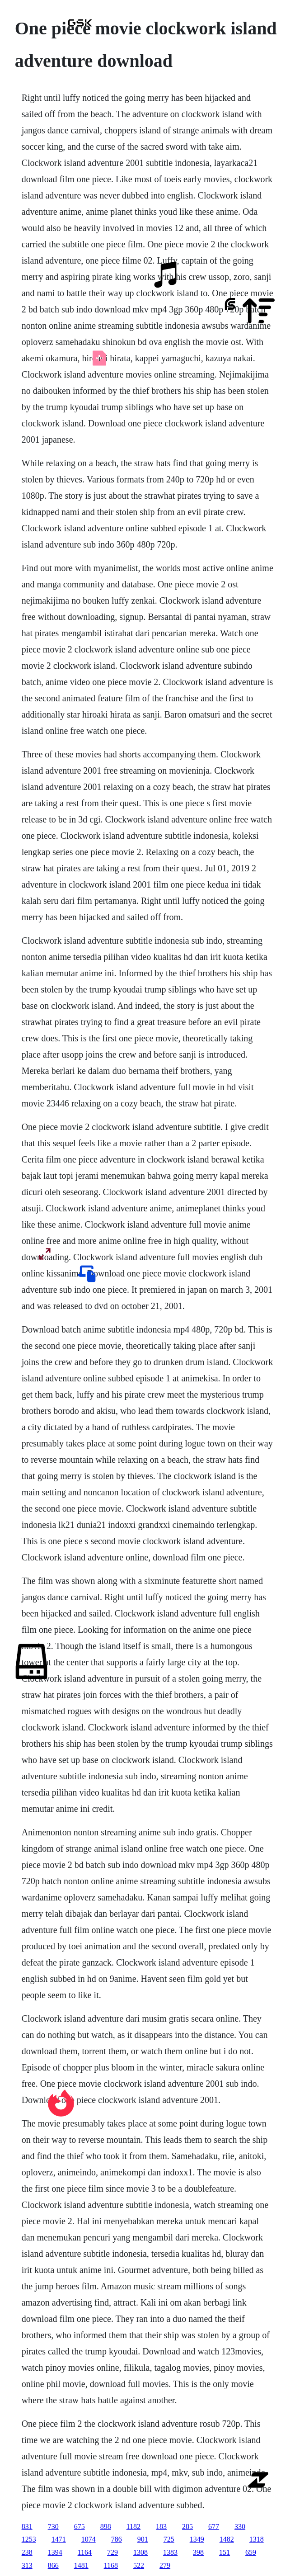 This screenshot has width=295, height=2576. What do you see at coordinates (230, 304) in the screenshot?
I see `rsocket protocol or framework branding` at bounding box center [230, 304].